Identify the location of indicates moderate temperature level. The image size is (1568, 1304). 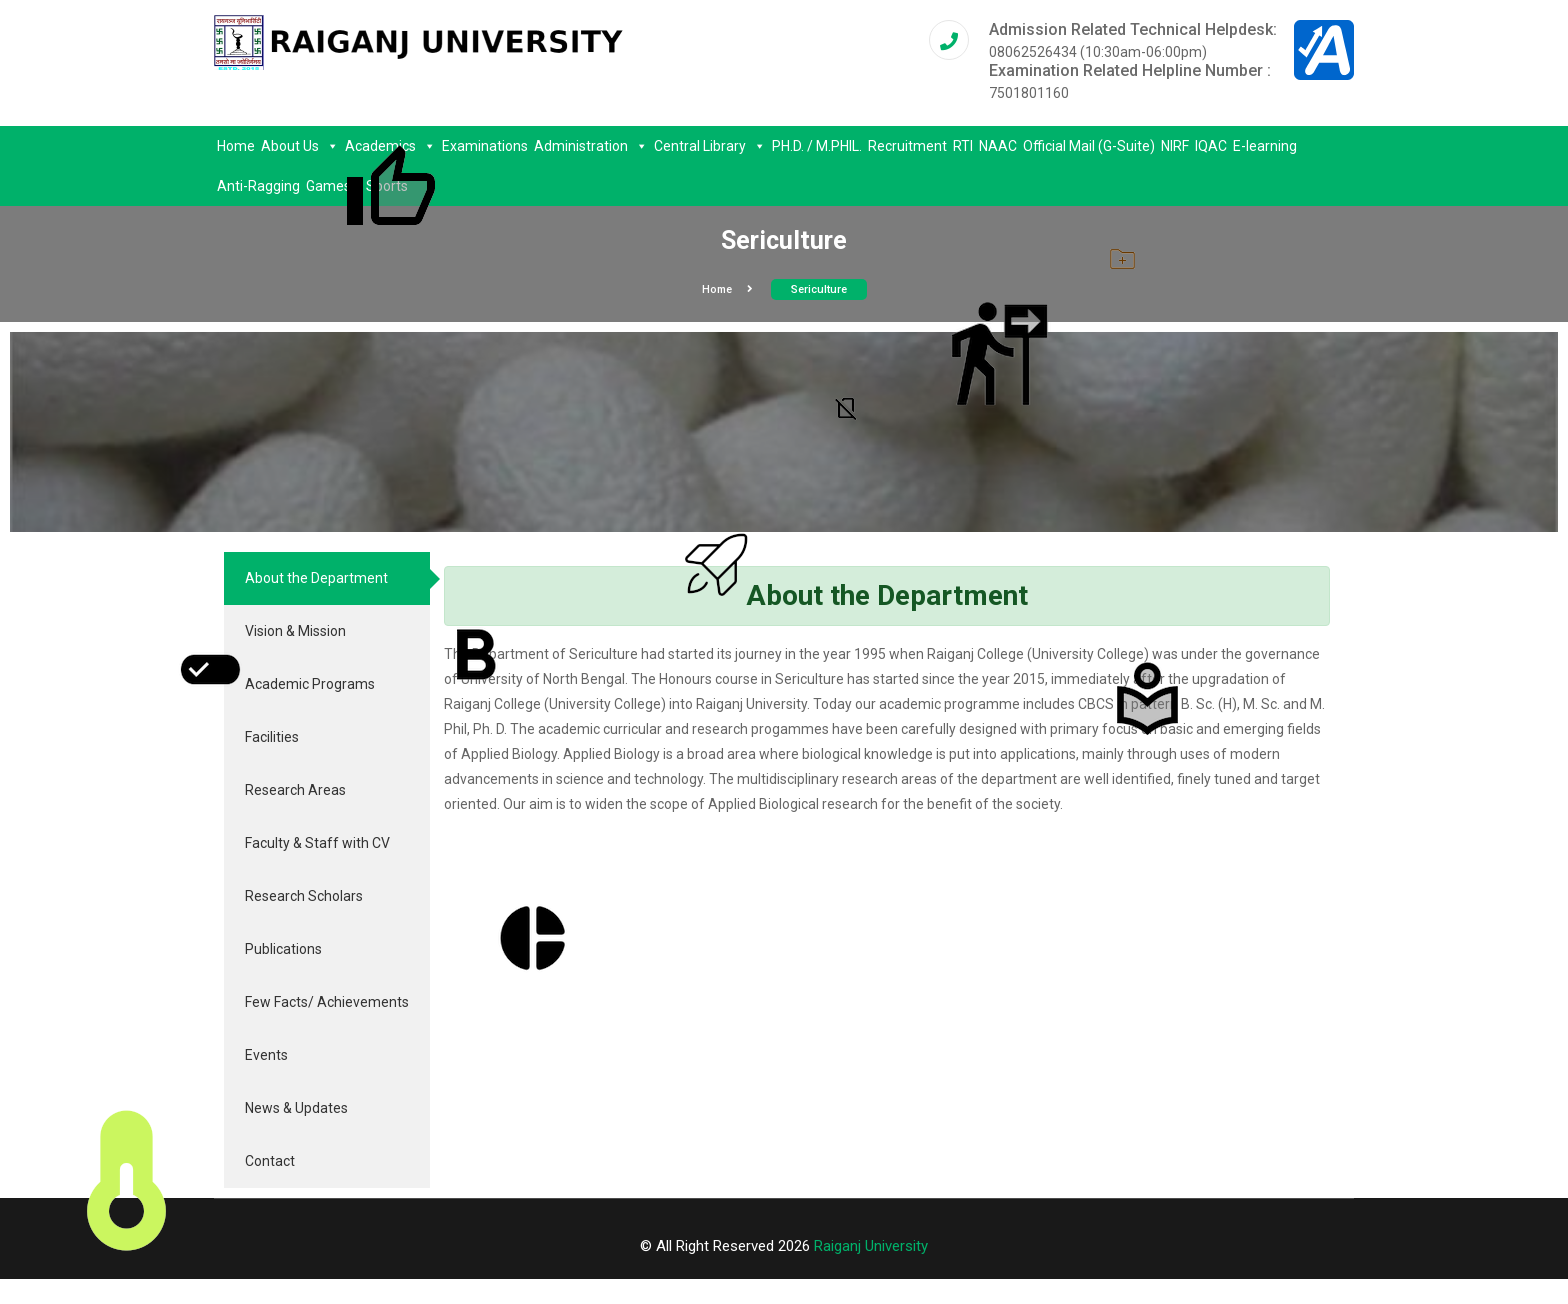
(126, 1180).